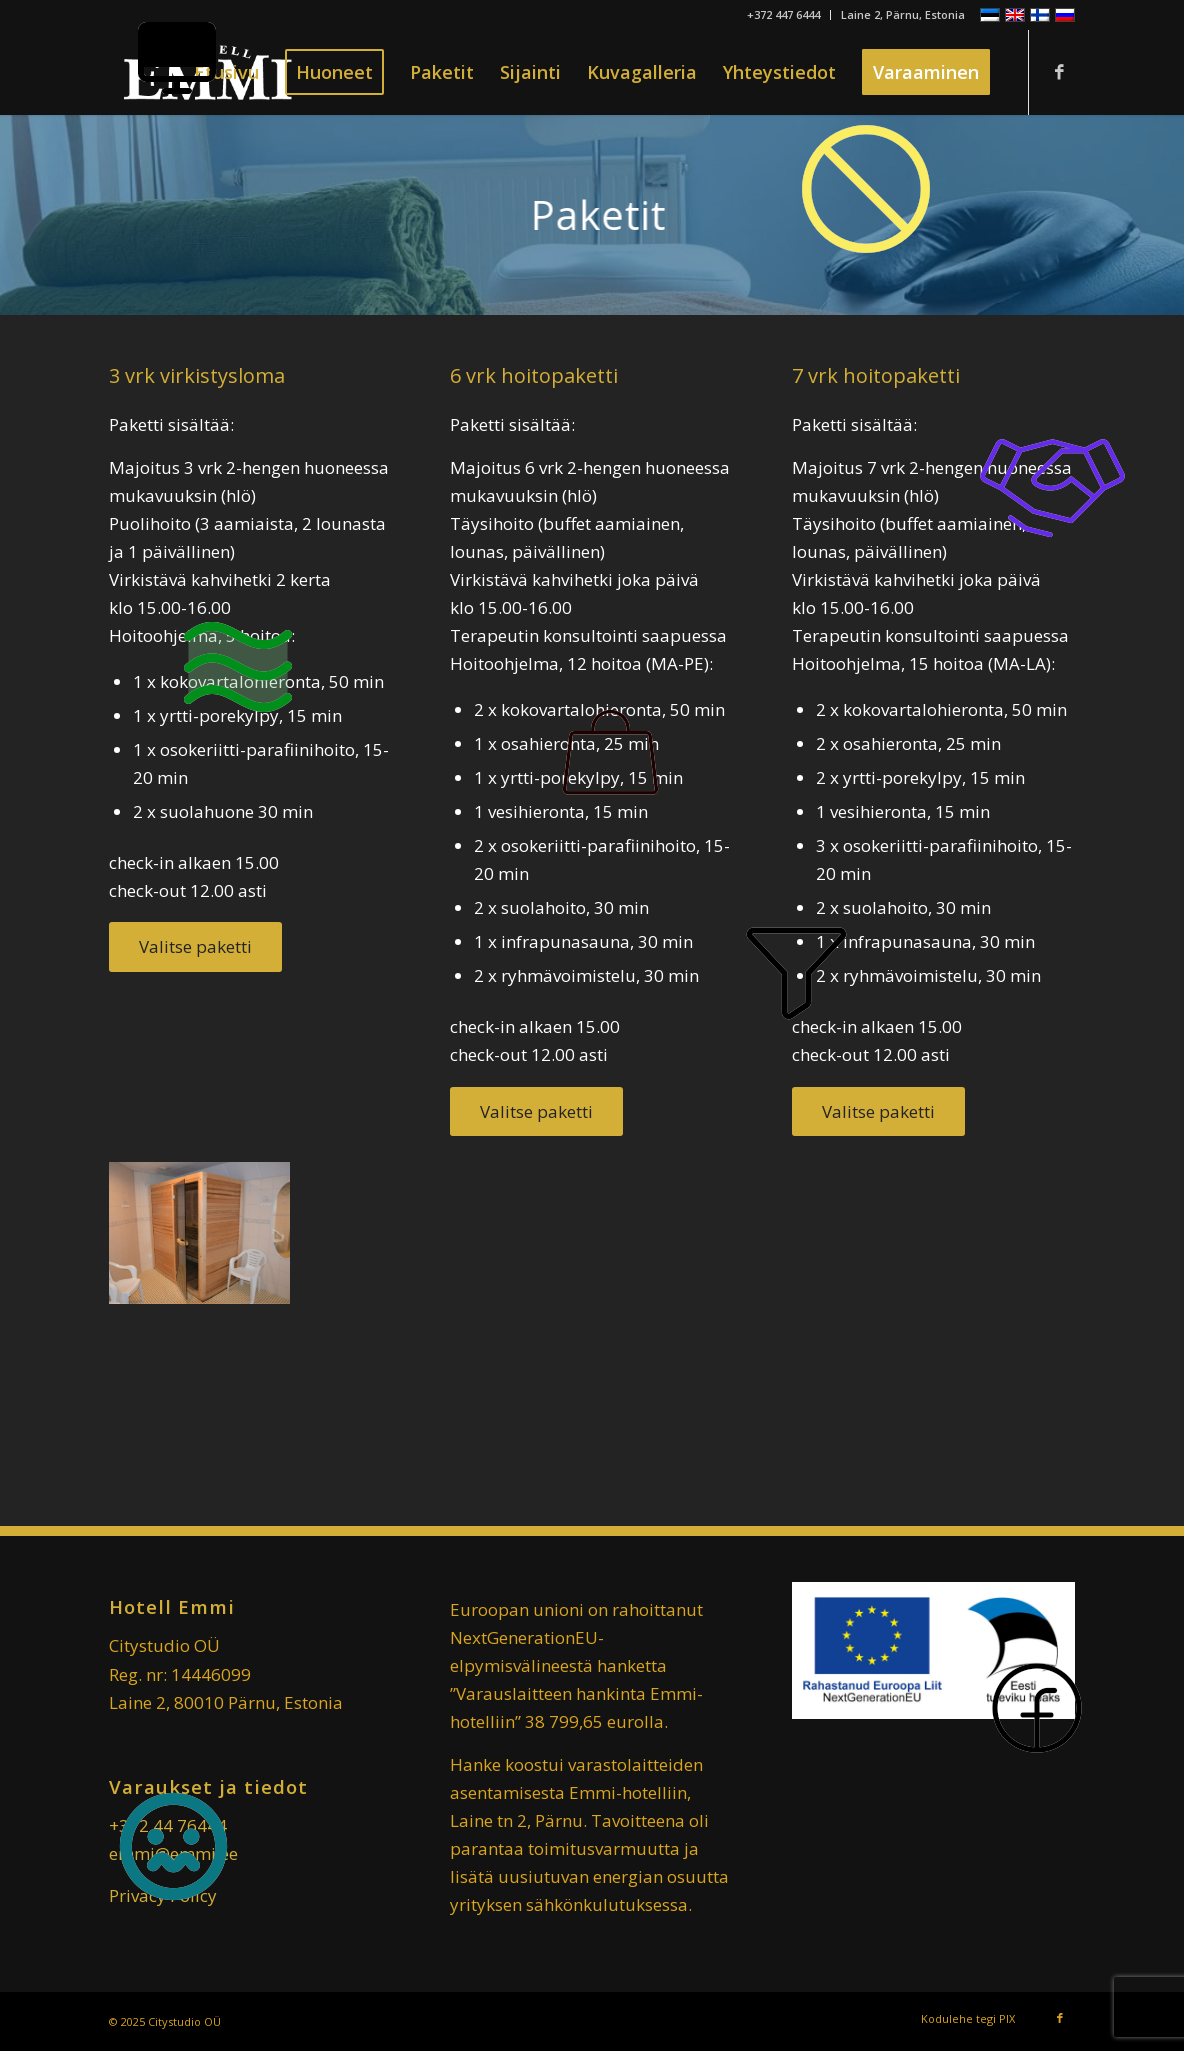  Describe the element at coordinates (610, 757) in the screenshot. I see `view your shopping bag` at that location.